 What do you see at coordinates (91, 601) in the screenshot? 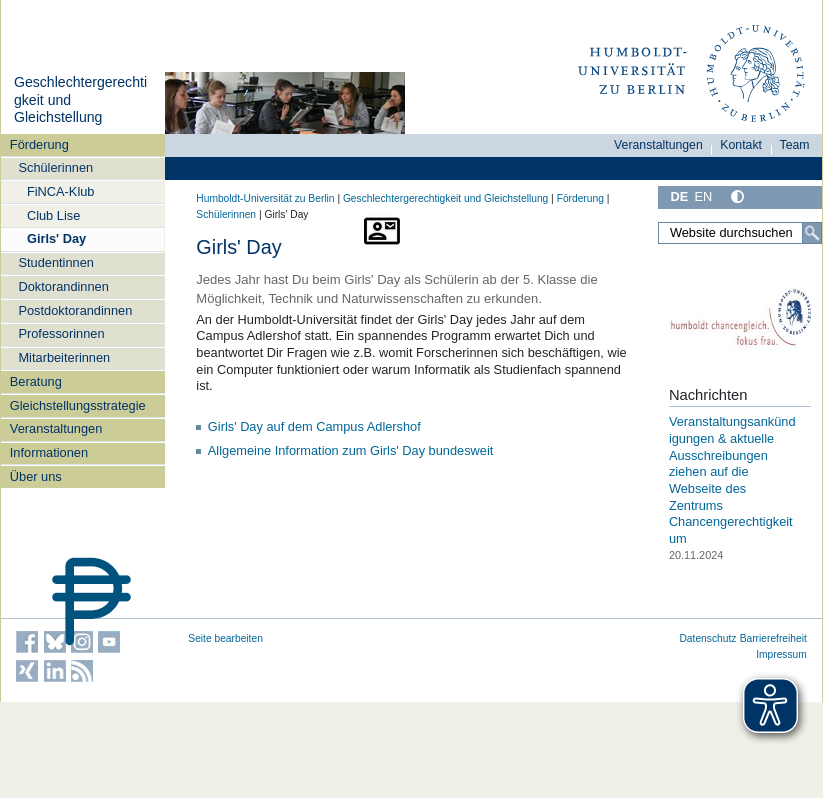
I see `indicates philippine peso currency` at bounding box center [91, 601].